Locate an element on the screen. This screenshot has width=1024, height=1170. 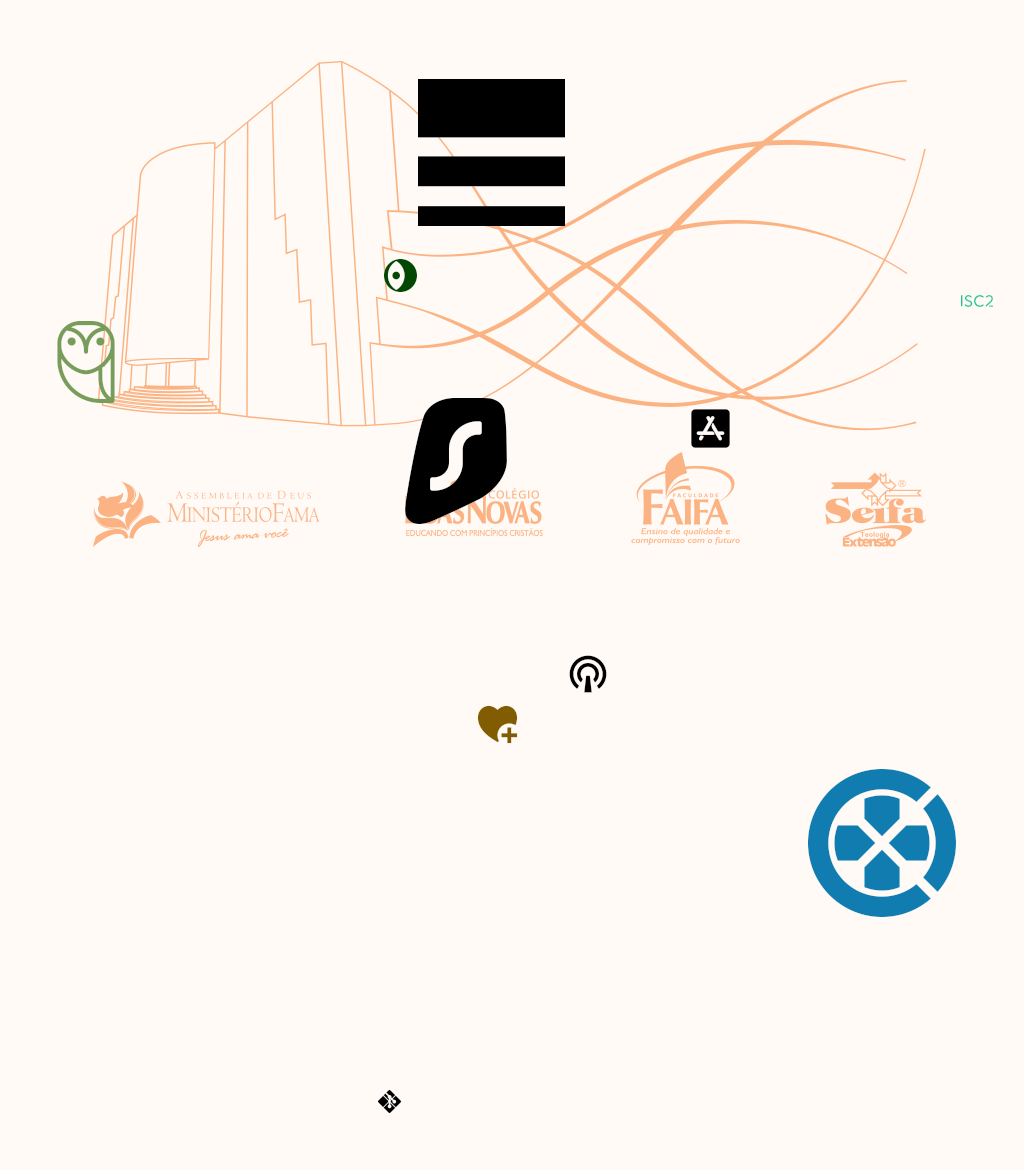
visit opencritic website for game reviews is located at coordinates (882, 843).